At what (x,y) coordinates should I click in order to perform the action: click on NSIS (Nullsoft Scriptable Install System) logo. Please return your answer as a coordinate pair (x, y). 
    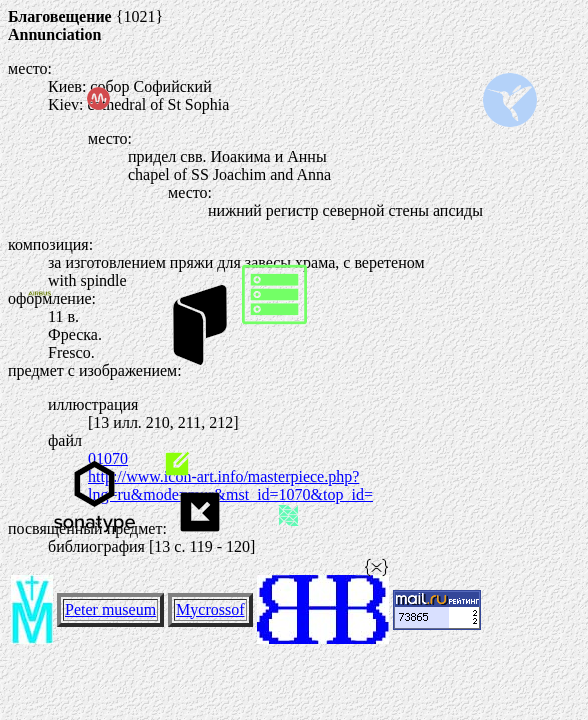
    Looking at the image, I should click on (288, 515).